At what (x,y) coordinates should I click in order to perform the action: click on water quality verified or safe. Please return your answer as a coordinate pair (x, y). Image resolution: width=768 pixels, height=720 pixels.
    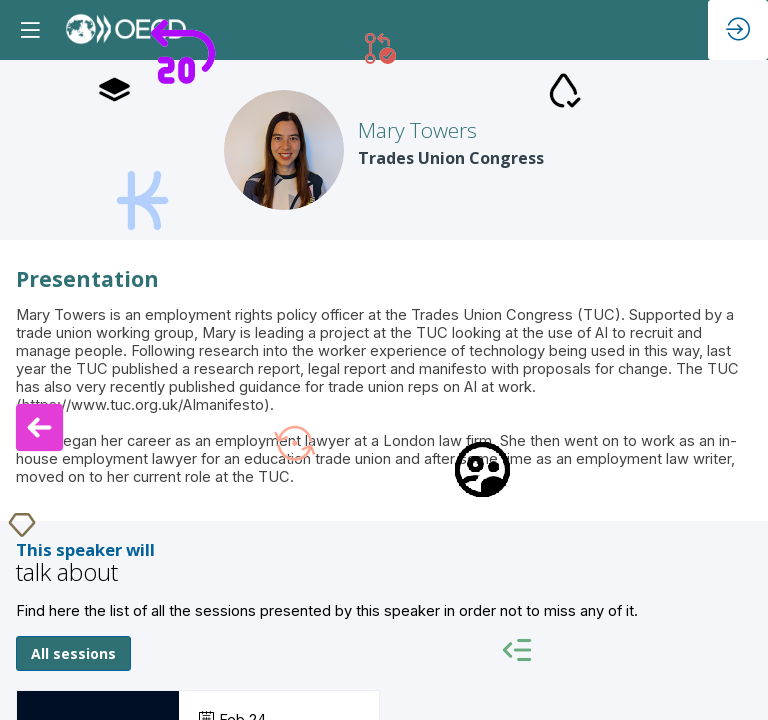
    Looking at the image, I should click on (563, 90).